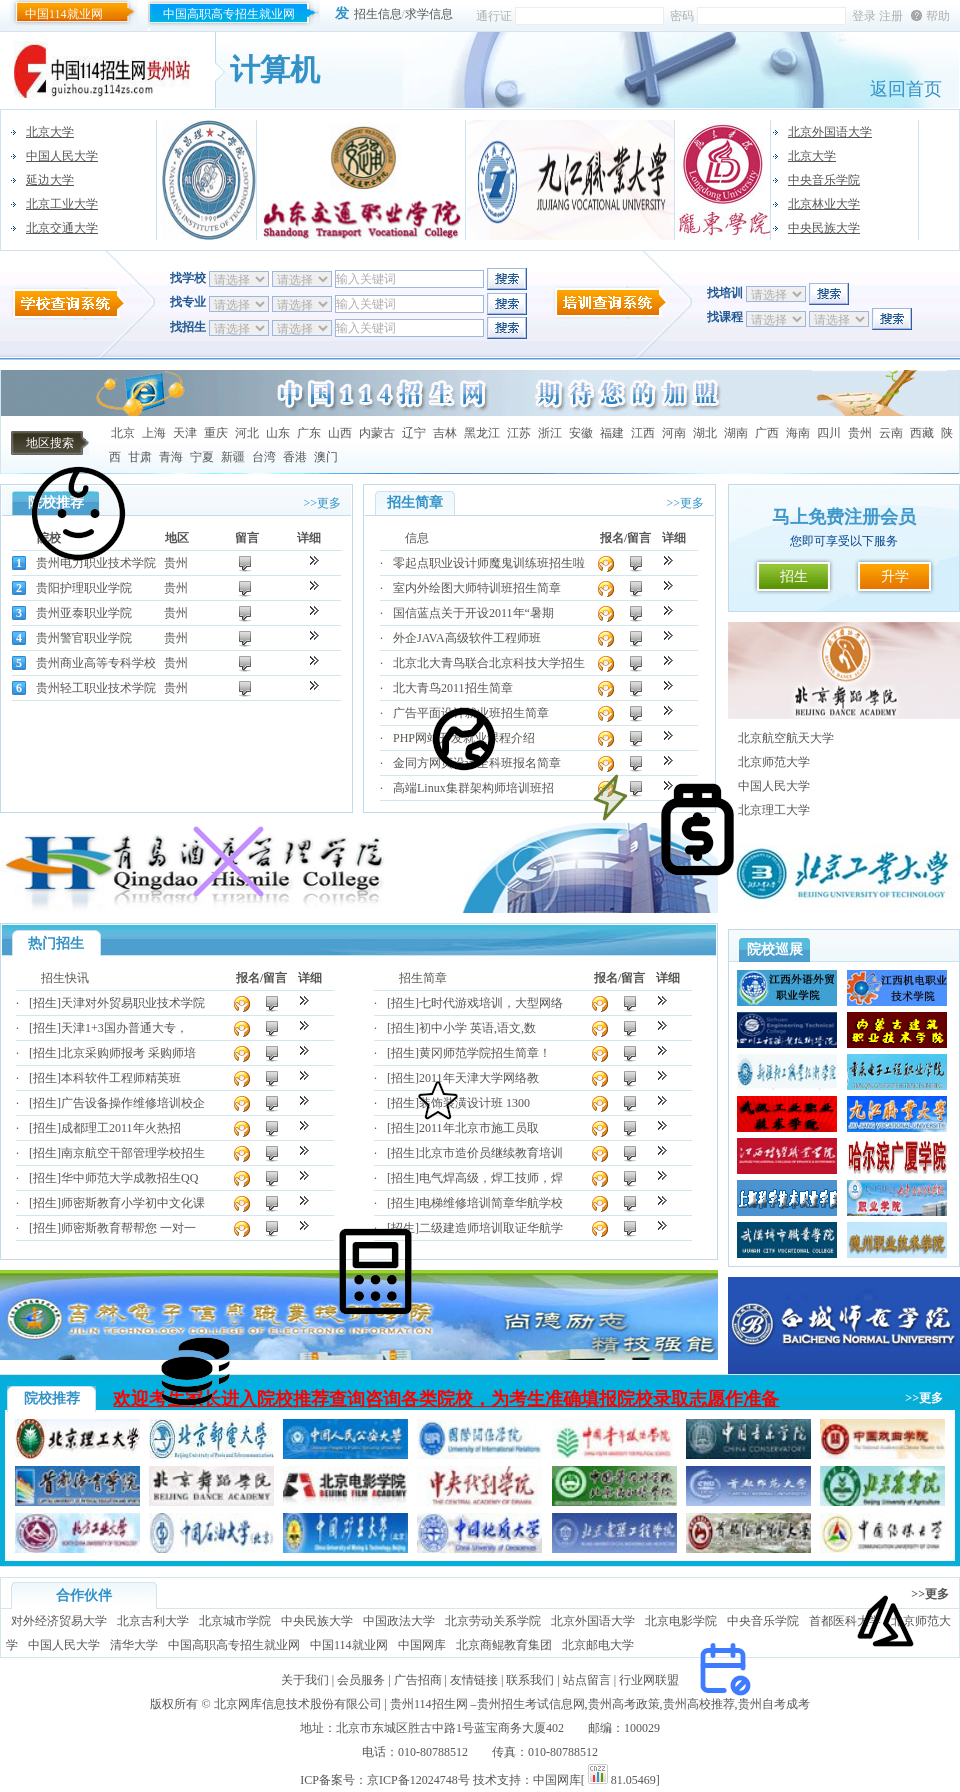 The image size is (960, 1792). I want to click on cancel a scheduled event, so click(723, 1668).